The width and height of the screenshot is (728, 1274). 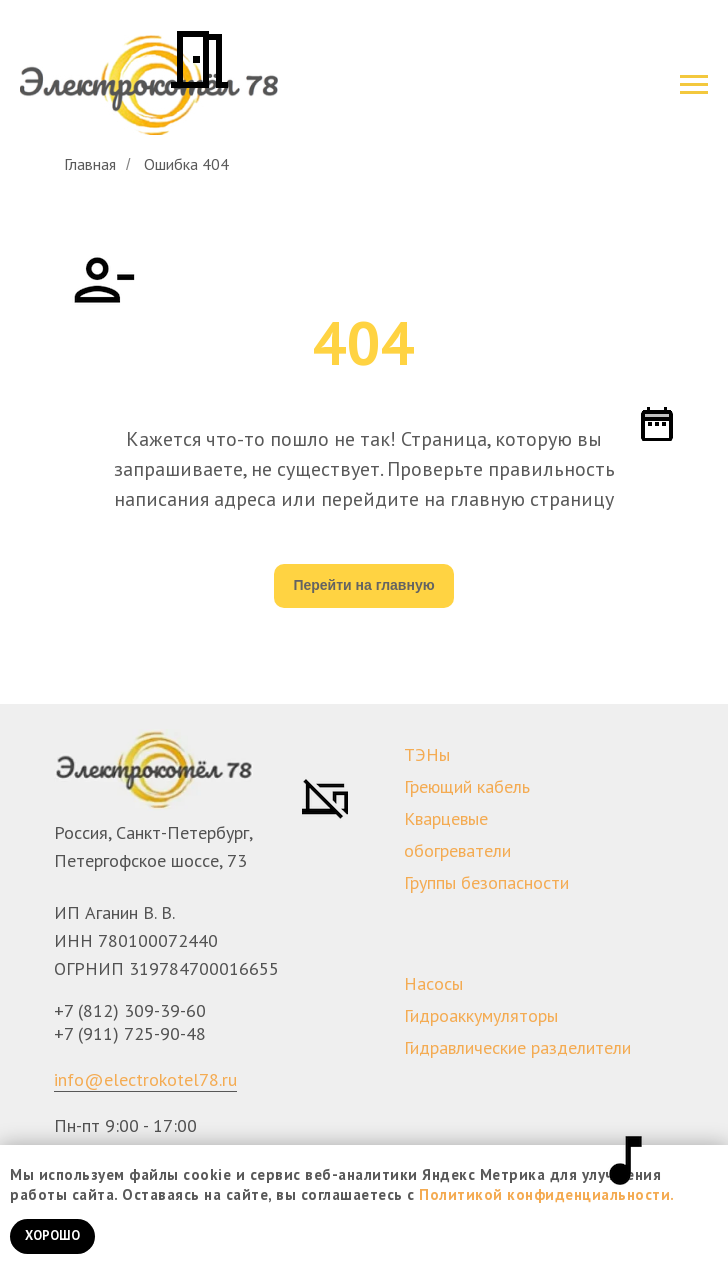 I want to click on device linking is disabled, so click(x=325, y=799).